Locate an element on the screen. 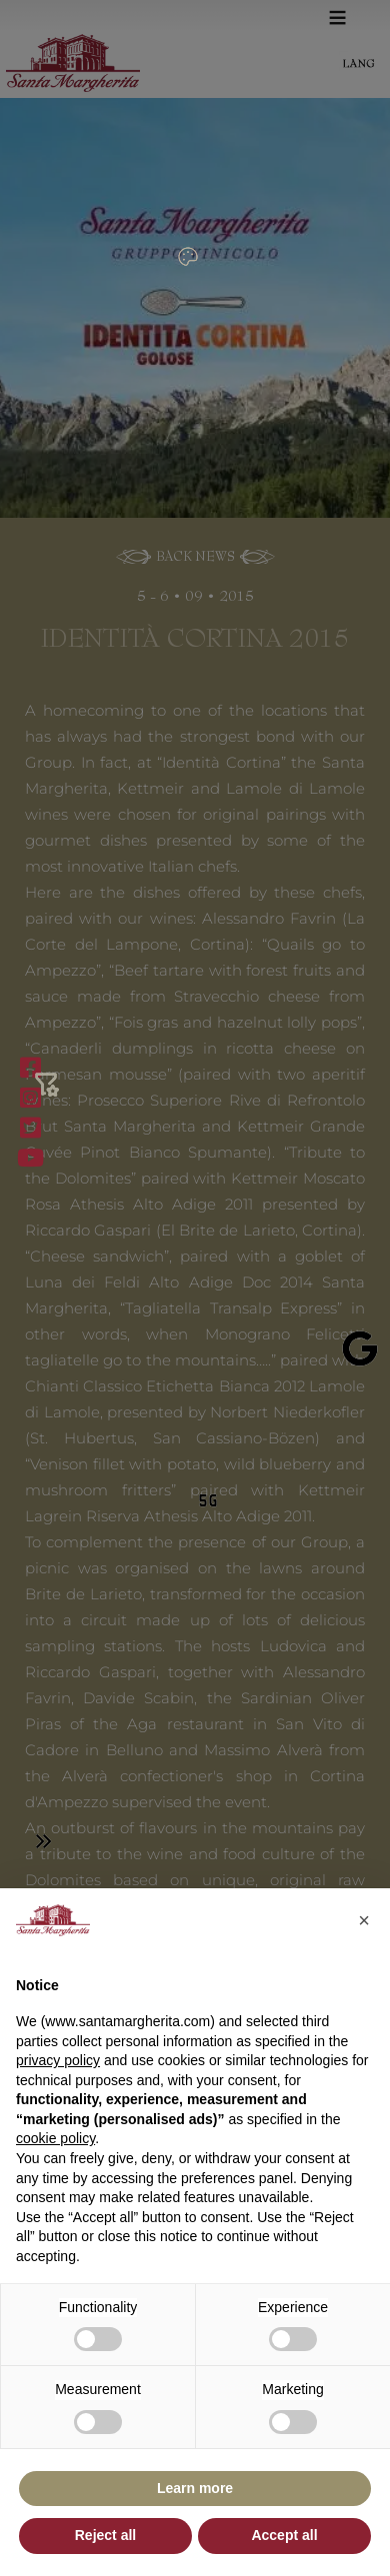 The image size is (390, 2576). indicates 5G network connectivity status is located at coordinates (208, 1500).